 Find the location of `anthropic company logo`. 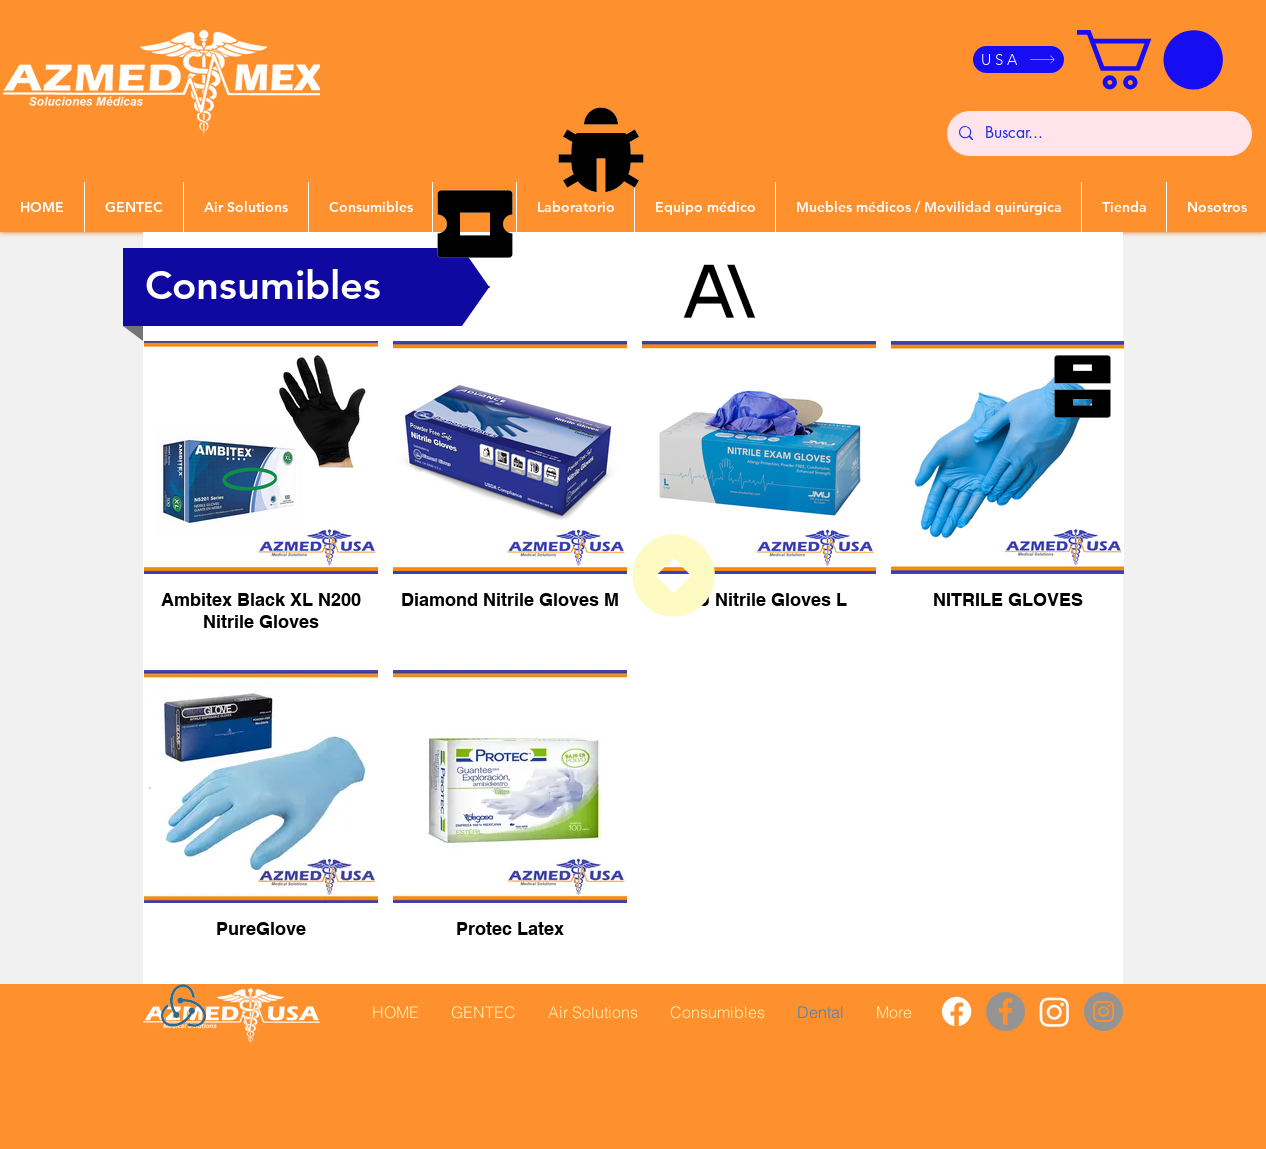

anthropic company logo is located at coordinates (719, 289).